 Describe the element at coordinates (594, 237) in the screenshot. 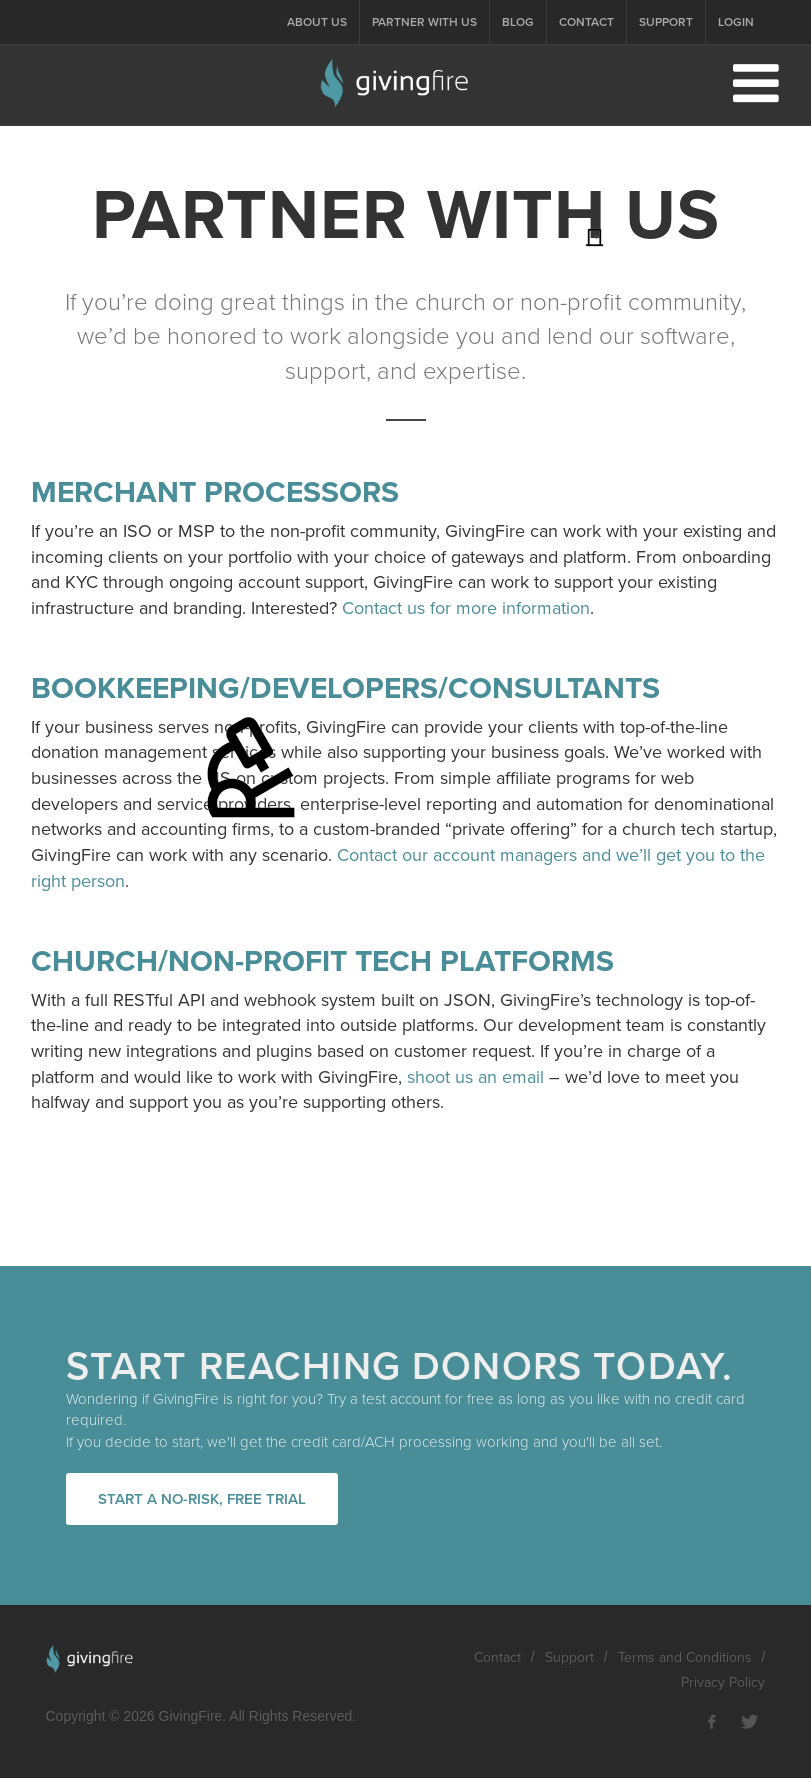

I see `exit or log out of the application` at that location.